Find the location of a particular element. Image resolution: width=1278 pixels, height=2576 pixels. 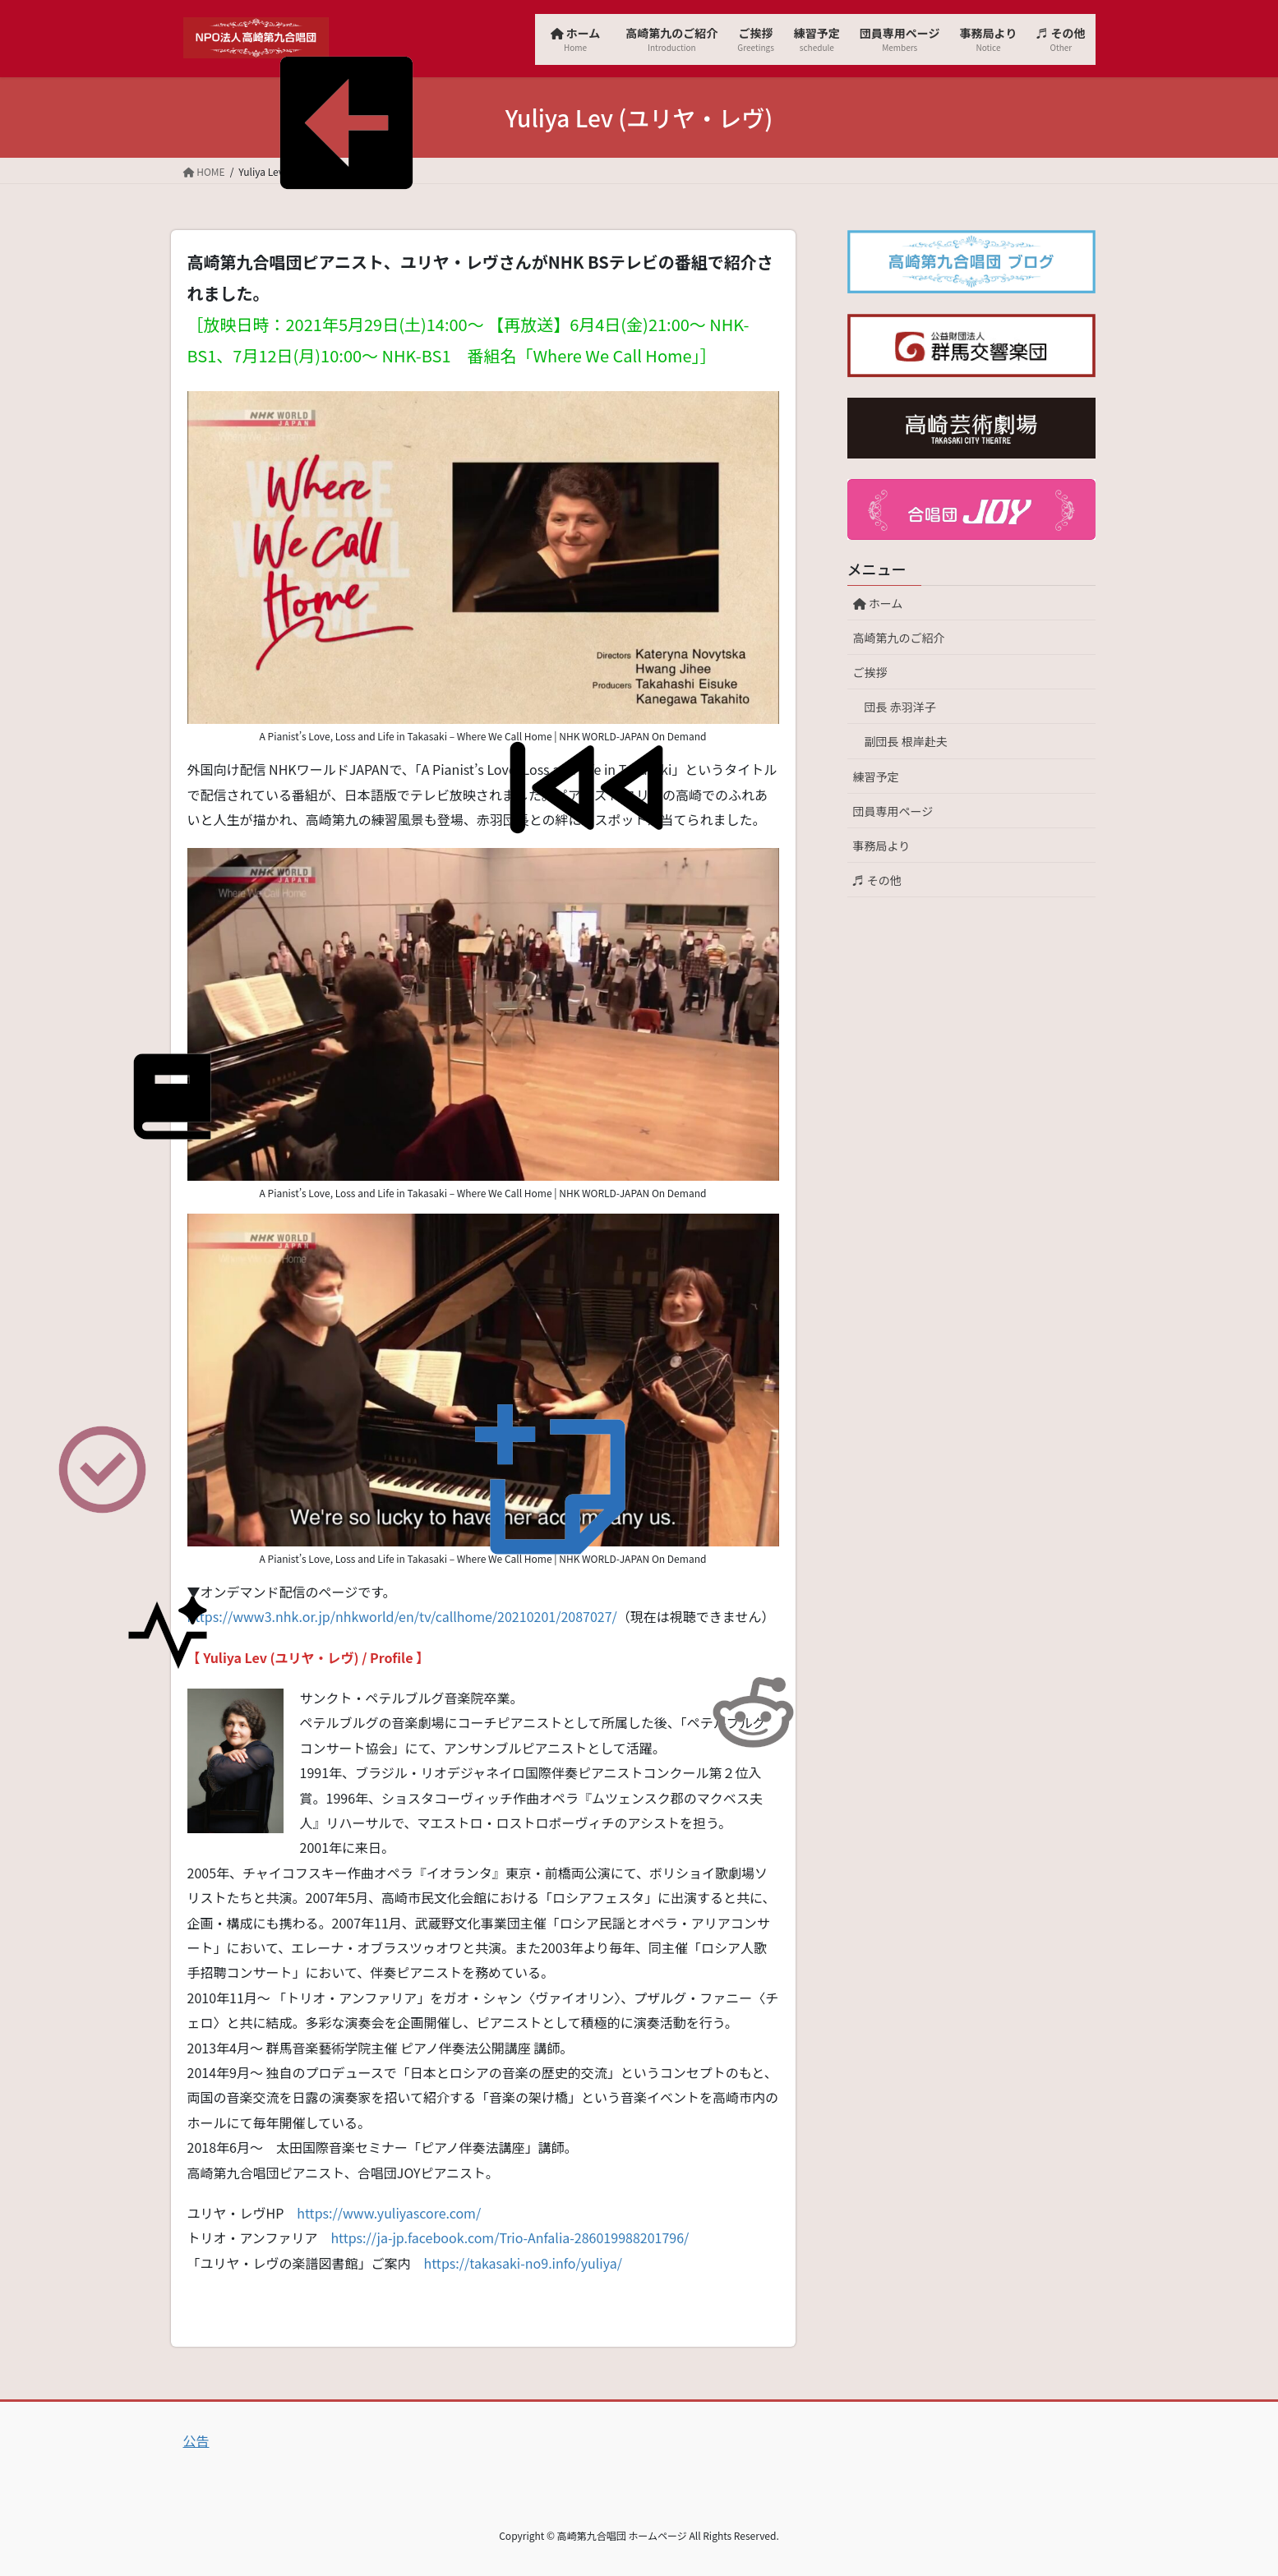

access AI-powered health monitoring is located at coordinates (168, 1635).